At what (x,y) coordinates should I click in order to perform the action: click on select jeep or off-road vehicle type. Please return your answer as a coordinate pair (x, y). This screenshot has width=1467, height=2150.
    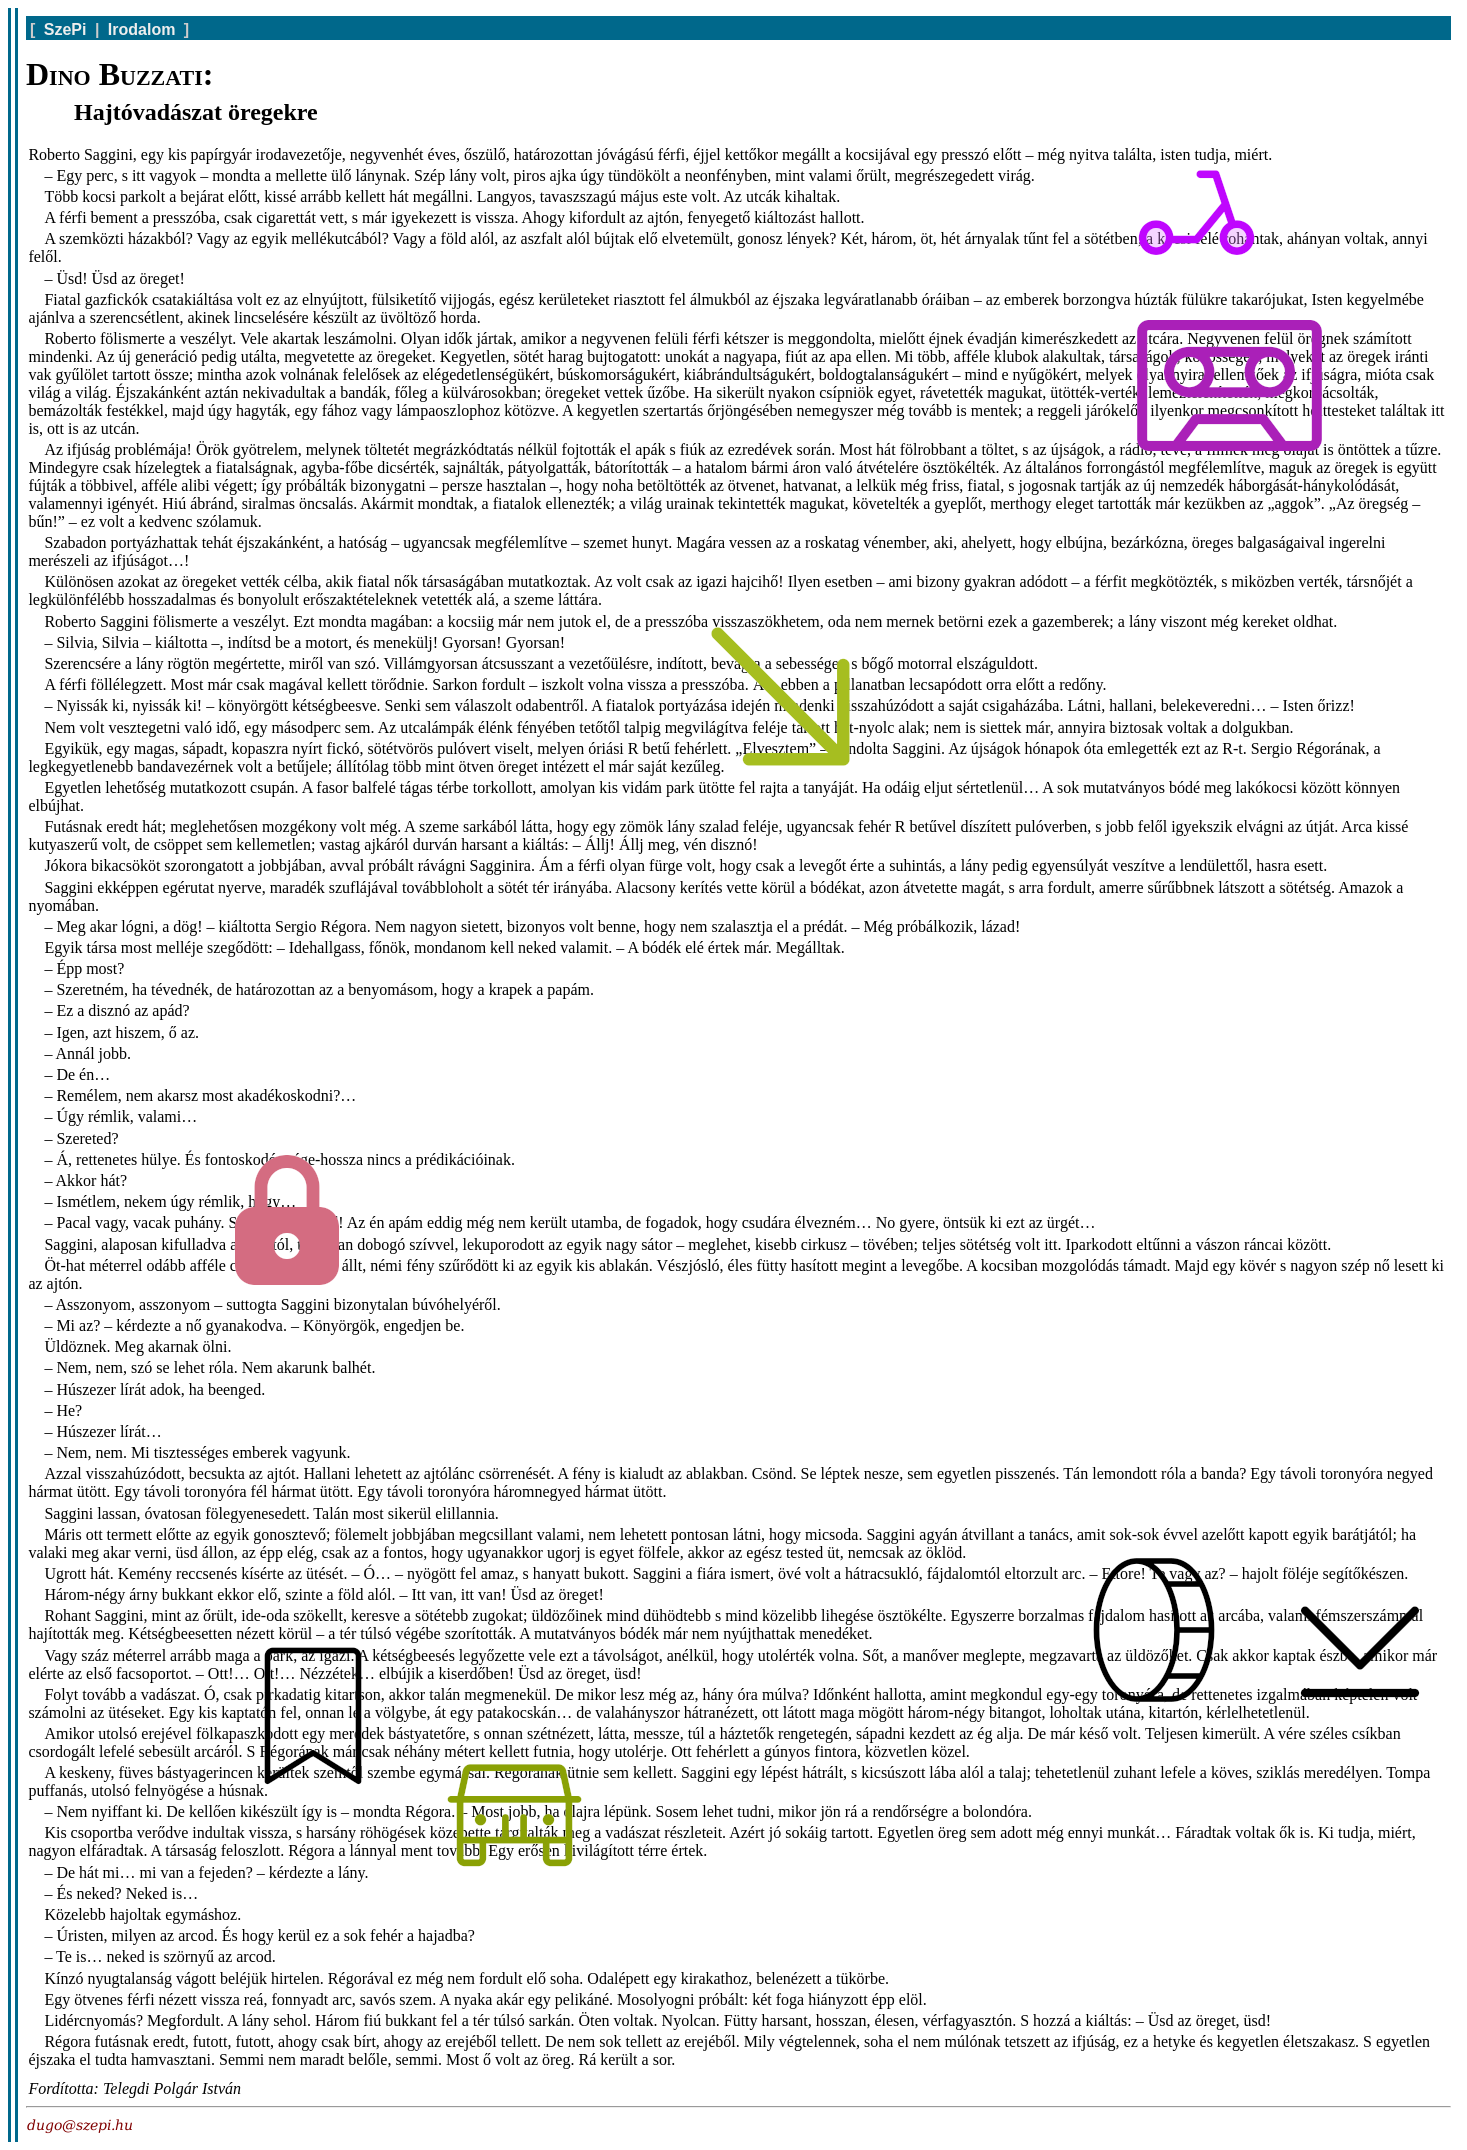
    Looking at the image, I should click on (514, 1817).